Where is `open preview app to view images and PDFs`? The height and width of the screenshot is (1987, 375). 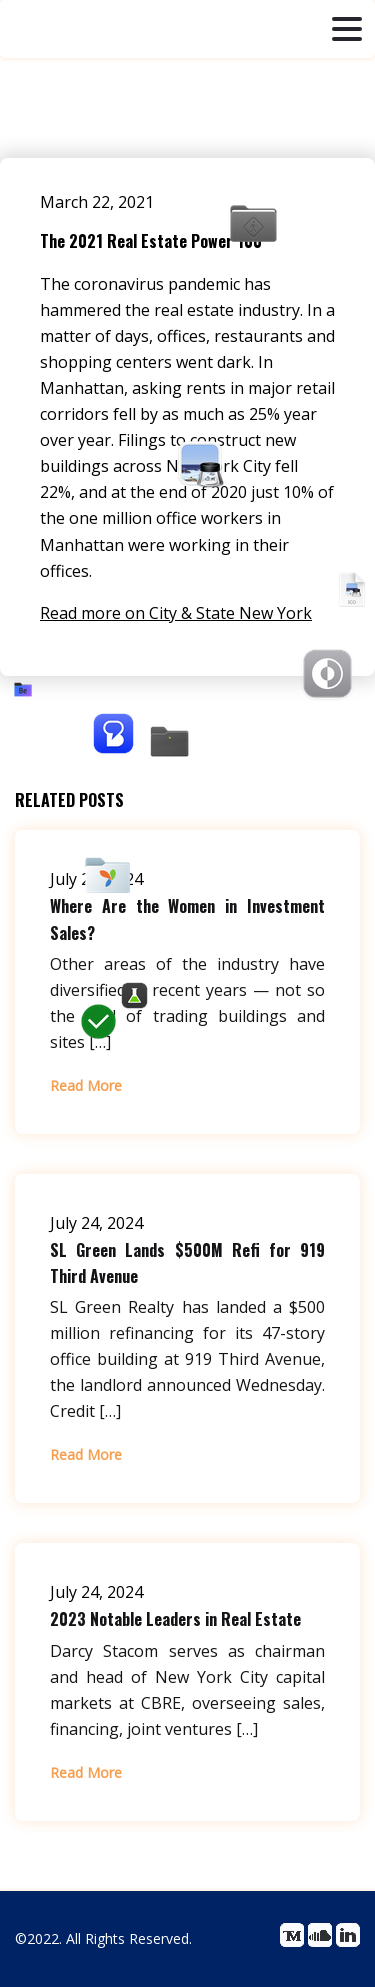
open preview app to view images and PDFs is located at coordinates (200, 463).